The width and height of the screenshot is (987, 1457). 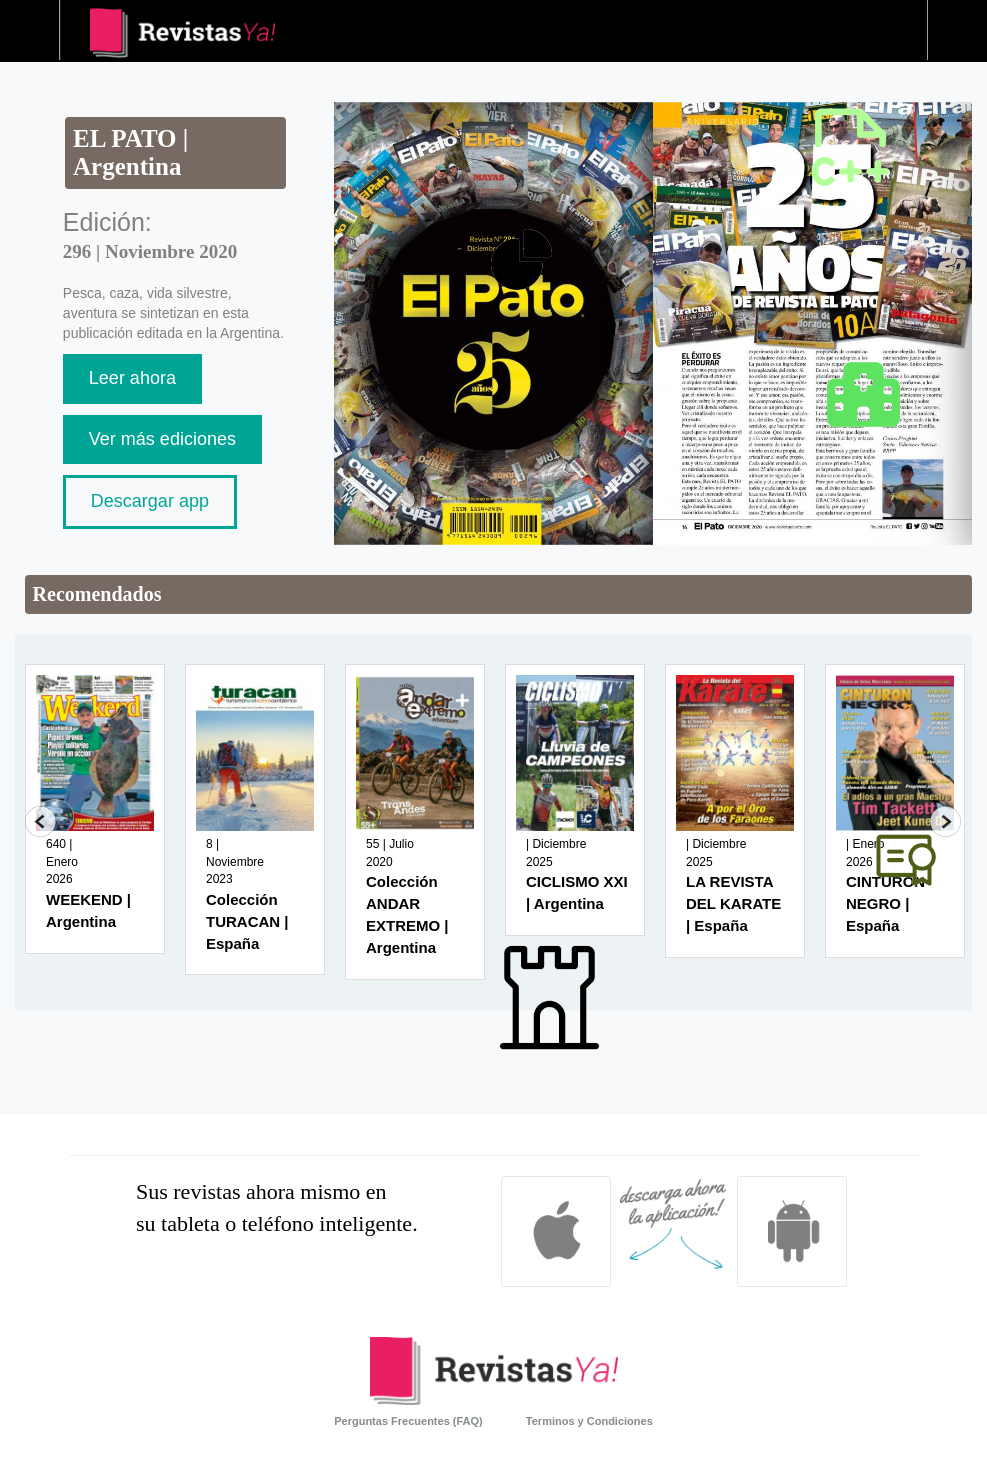 What do you see at coordinates (549, 995) in the screenshot?
I see `access castle or fortress-themed content` at bounding box center [549, 995].